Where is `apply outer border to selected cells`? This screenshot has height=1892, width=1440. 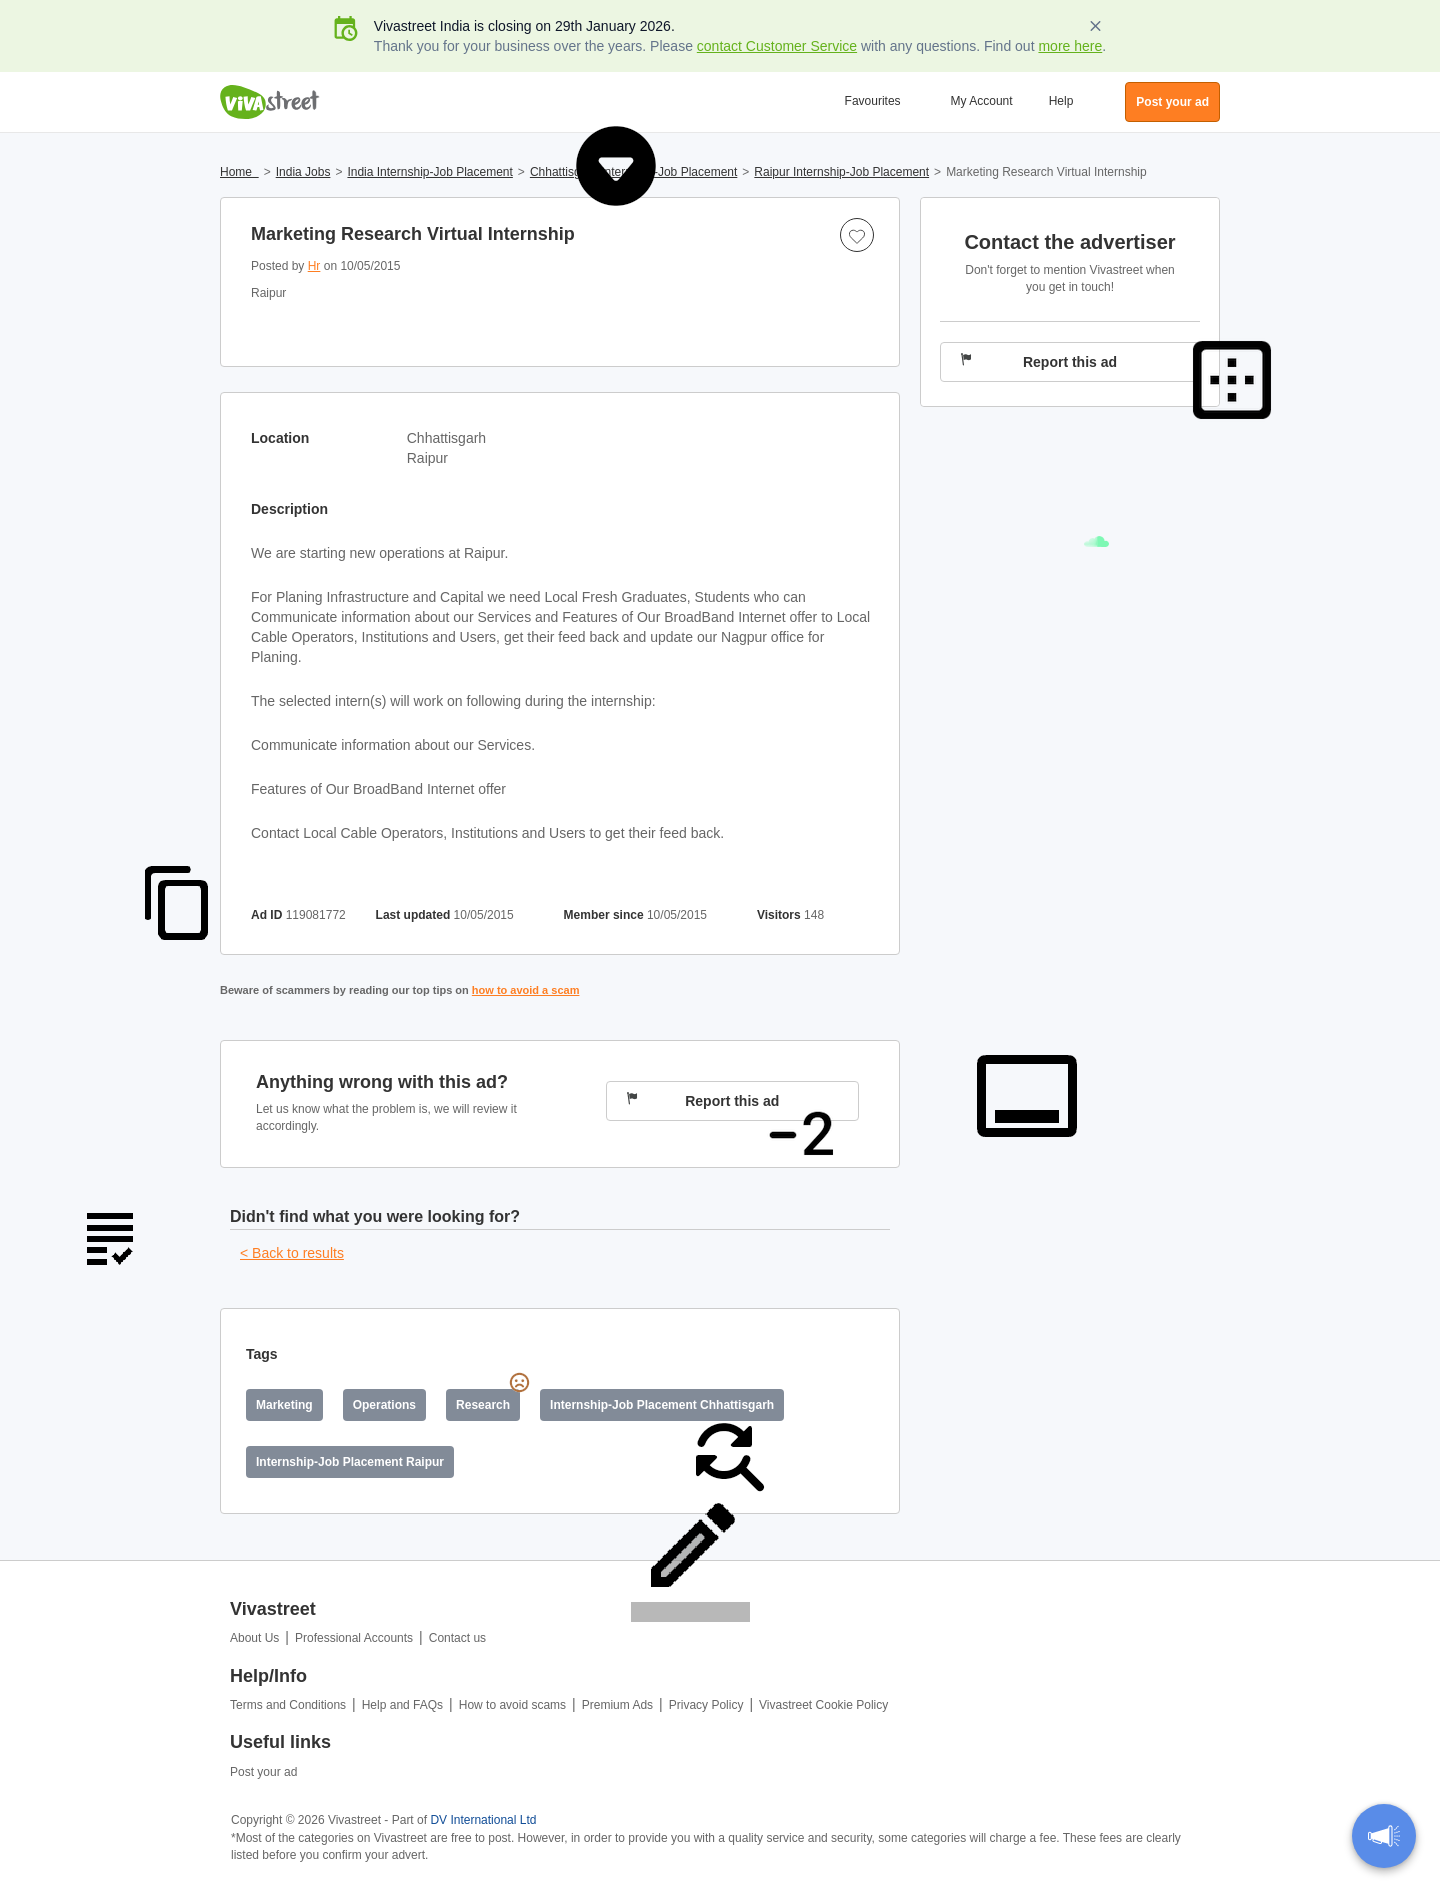 apply outer border to selected cells is located at coordinates (1232, 380).